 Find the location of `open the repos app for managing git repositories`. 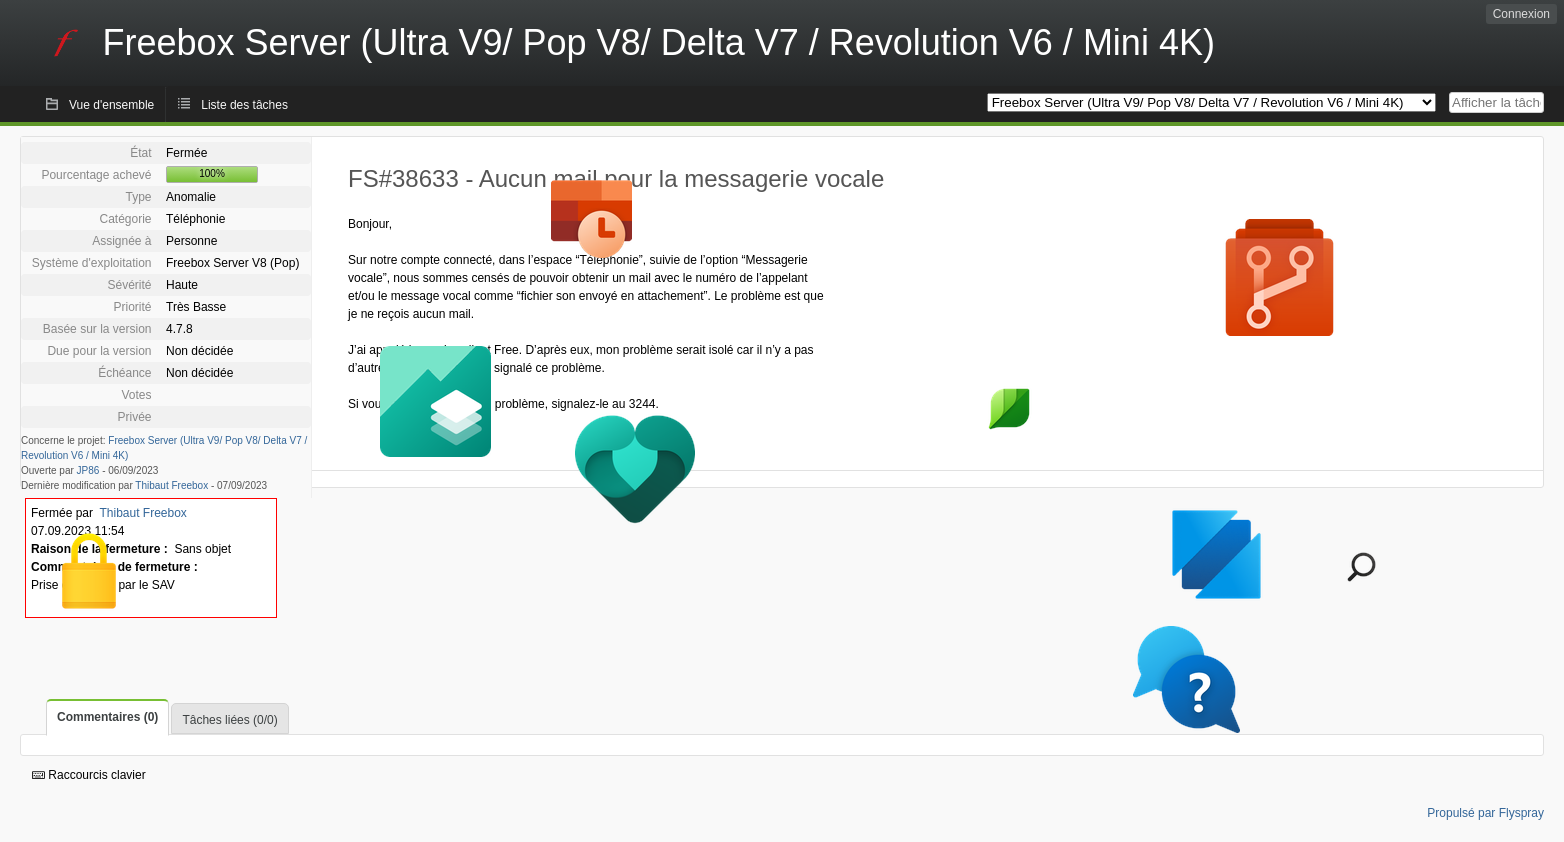

open the repos app for managing git repositories is located at coordinates (1279, 277).